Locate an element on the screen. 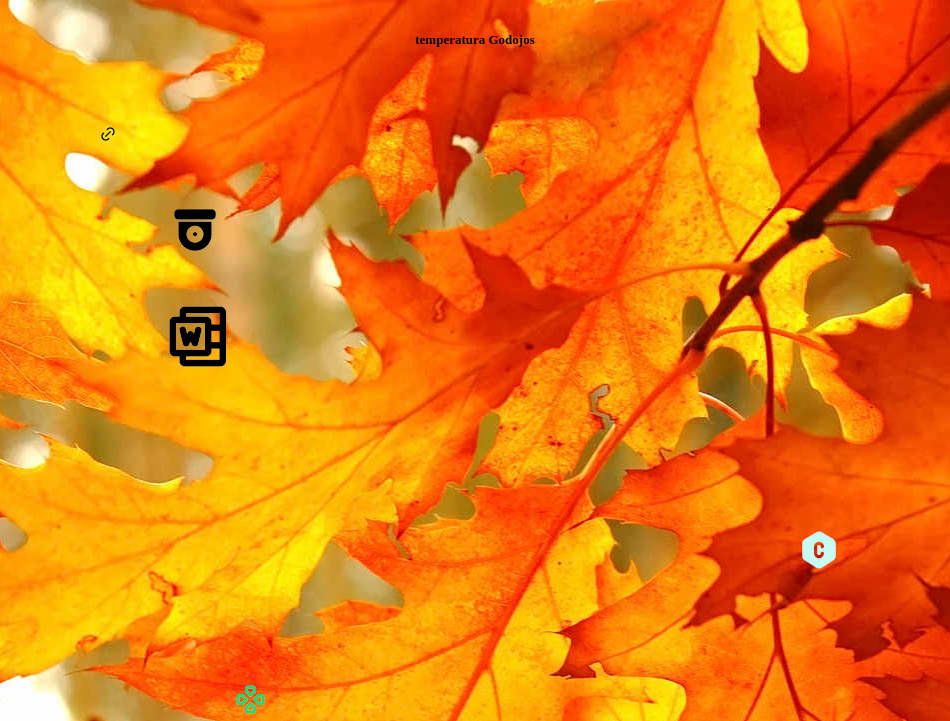 This screenshot has height=721, width=950. access gaming features or settings is located at coordinates (250, 699).